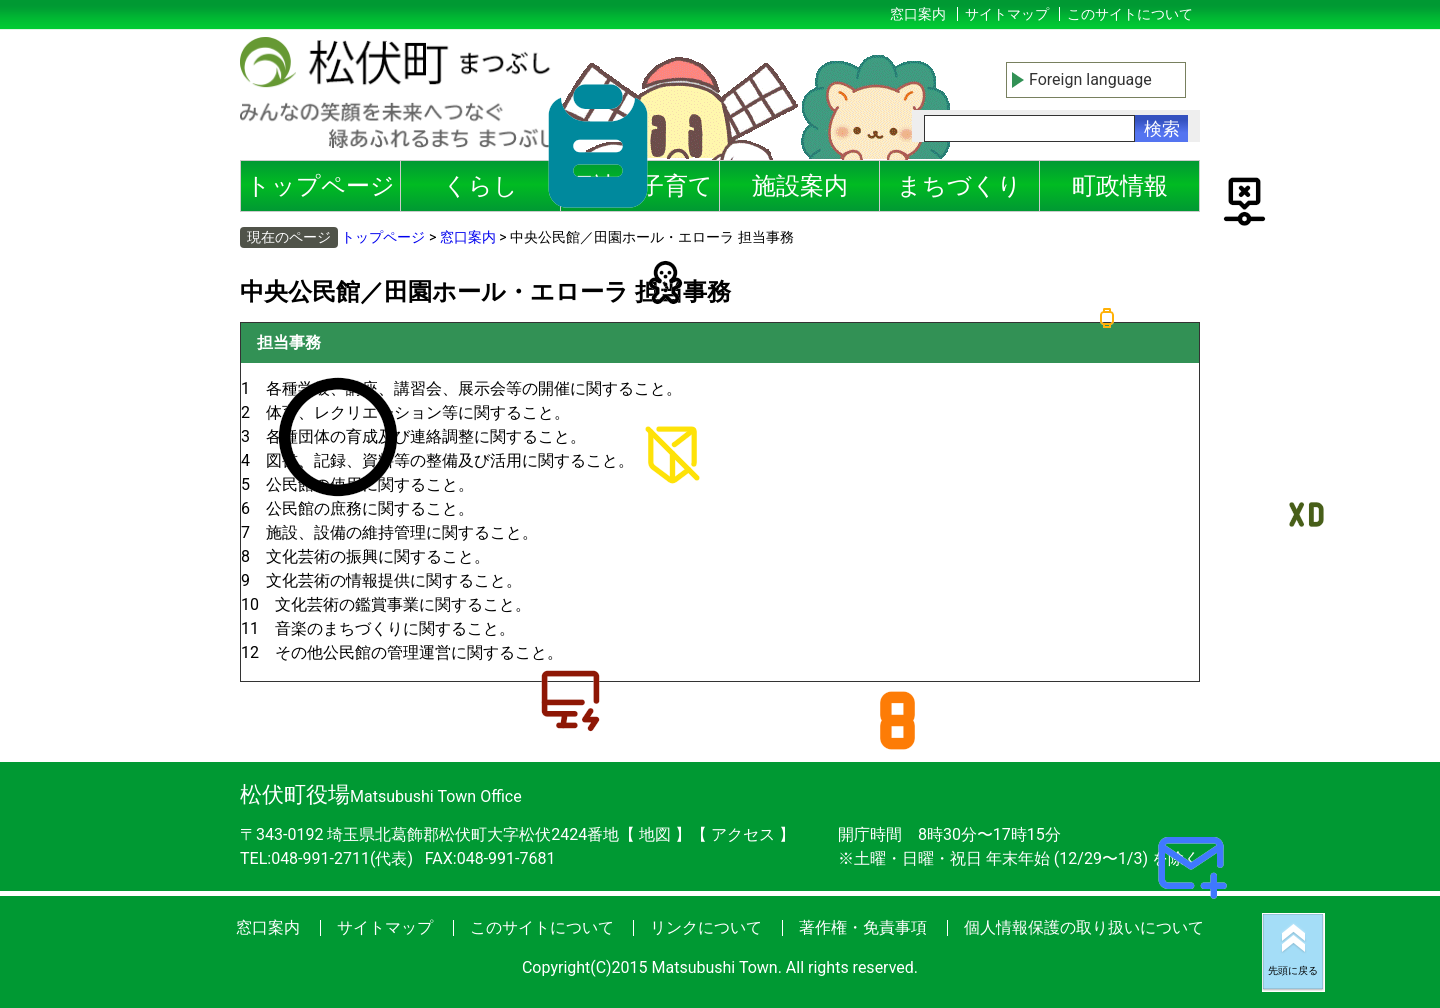  Describe the element at coordinates (1107, 318) in the screenshot. I see `access smartwatch settings` at that location.